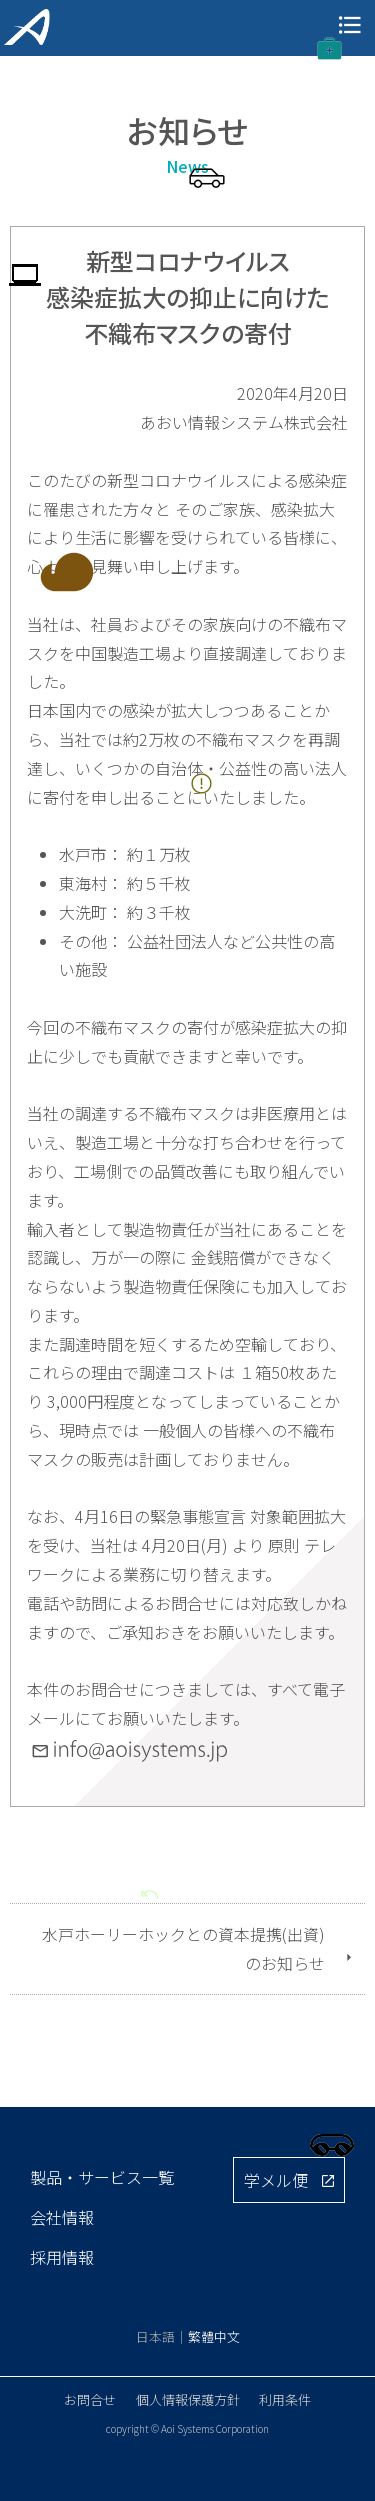  Describe the element at coordinates (25, 275) in the screenshot. I see `access laptop or computer settings` at that location.